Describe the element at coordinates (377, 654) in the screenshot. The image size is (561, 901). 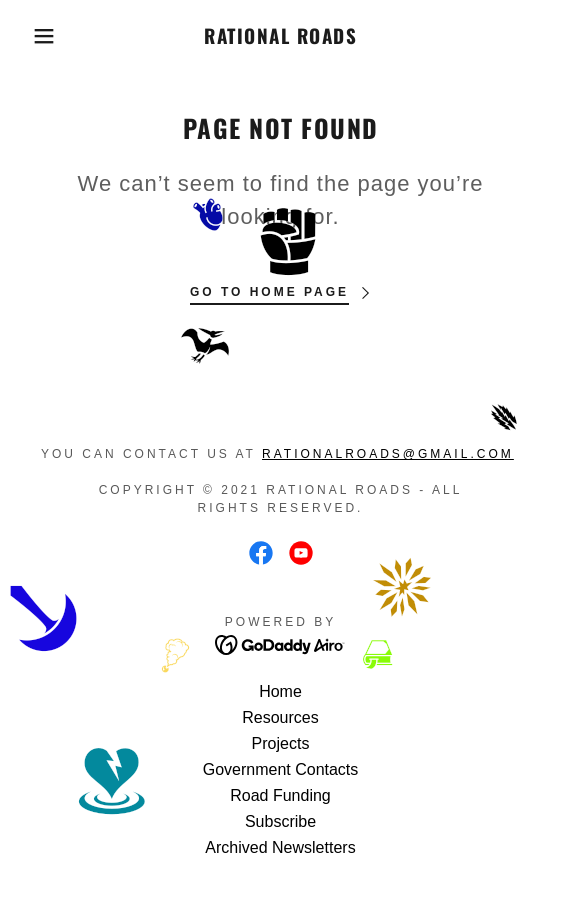
I see `save this item for later` at that location.